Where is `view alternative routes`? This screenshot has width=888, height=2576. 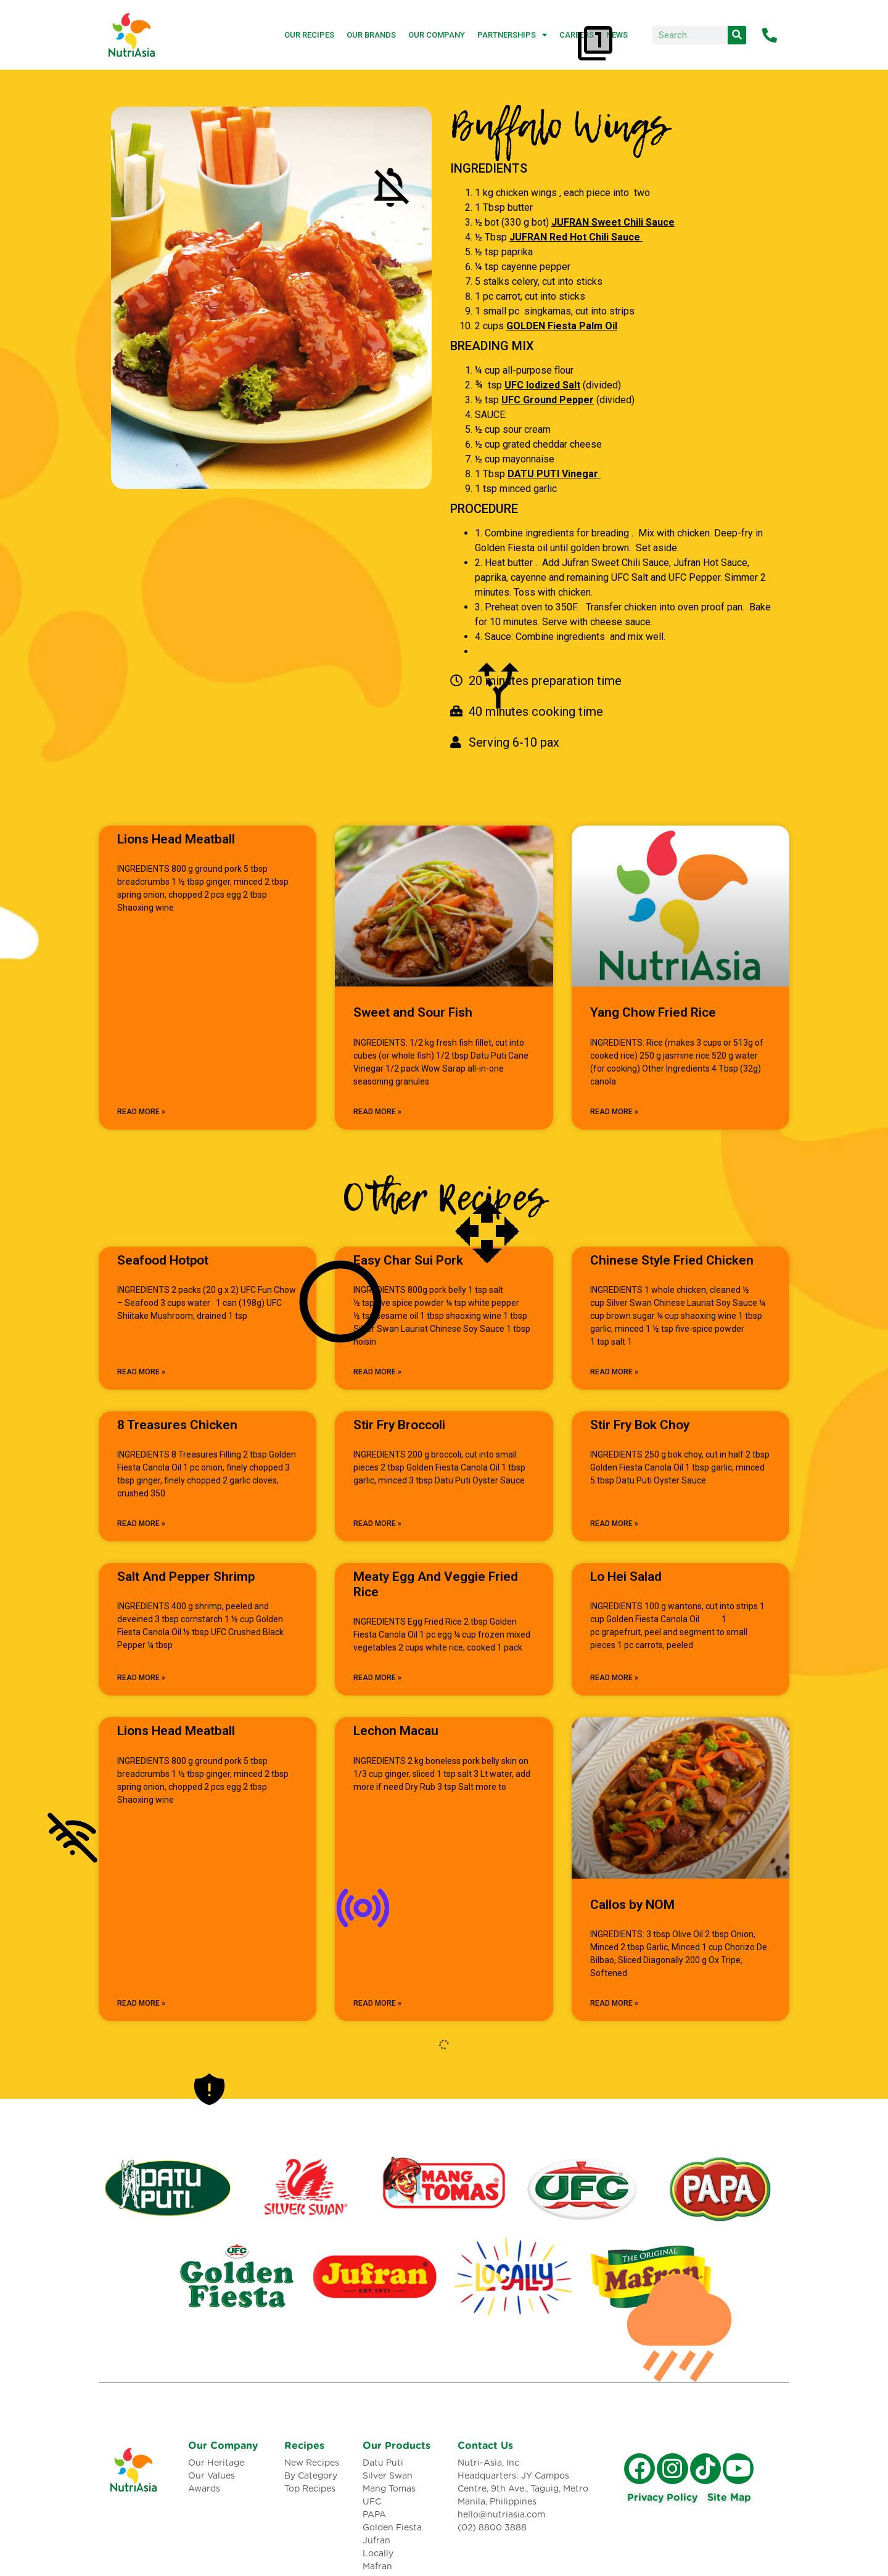 view alternative routes is located at coordinates (498, 686).